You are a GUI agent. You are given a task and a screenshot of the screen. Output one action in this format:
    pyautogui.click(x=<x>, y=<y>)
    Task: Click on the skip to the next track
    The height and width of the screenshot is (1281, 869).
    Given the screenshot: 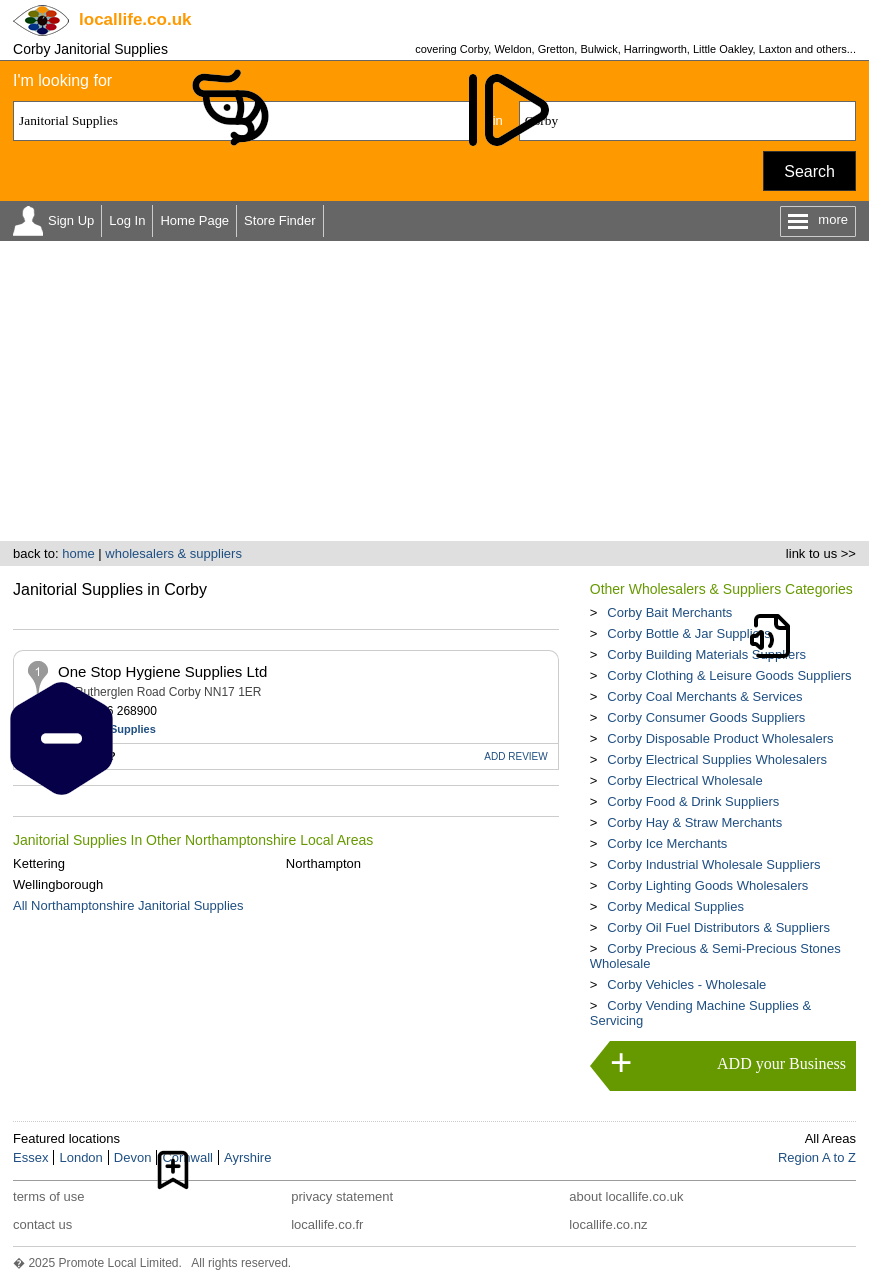 What is the action you would take?
    pyautogui.click(x=509, y=110)
    